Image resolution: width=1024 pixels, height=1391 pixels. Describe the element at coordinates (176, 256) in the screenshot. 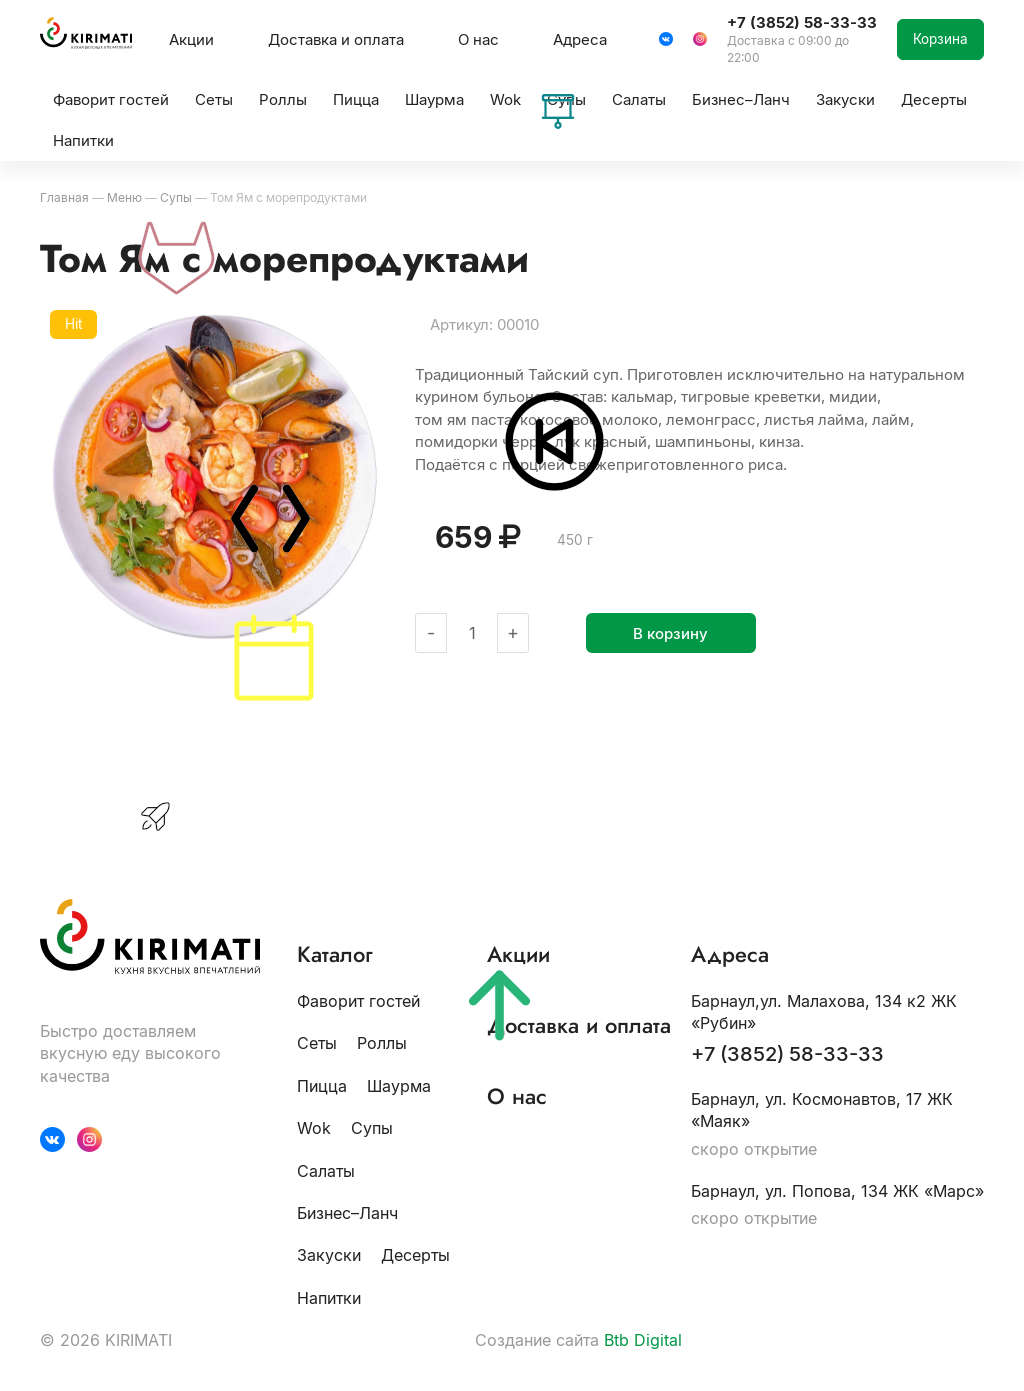

I see `open gitlab repository` at that location.